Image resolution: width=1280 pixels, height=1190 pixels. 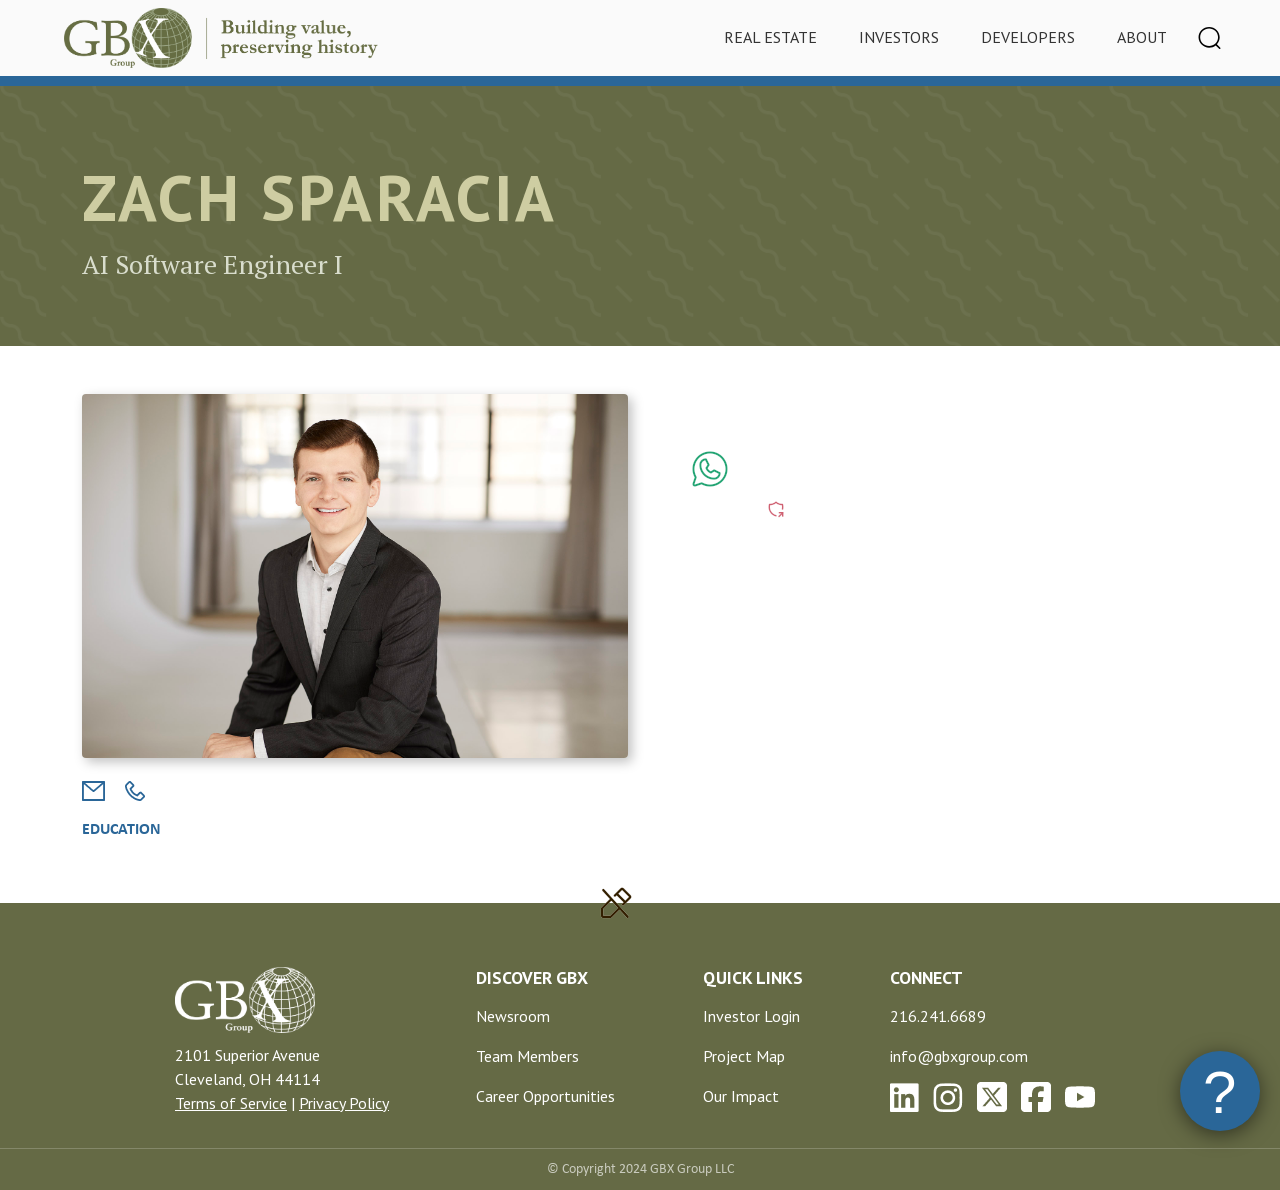 I want to click on open WhatsApp messaging app, so click(x=710, y=469).